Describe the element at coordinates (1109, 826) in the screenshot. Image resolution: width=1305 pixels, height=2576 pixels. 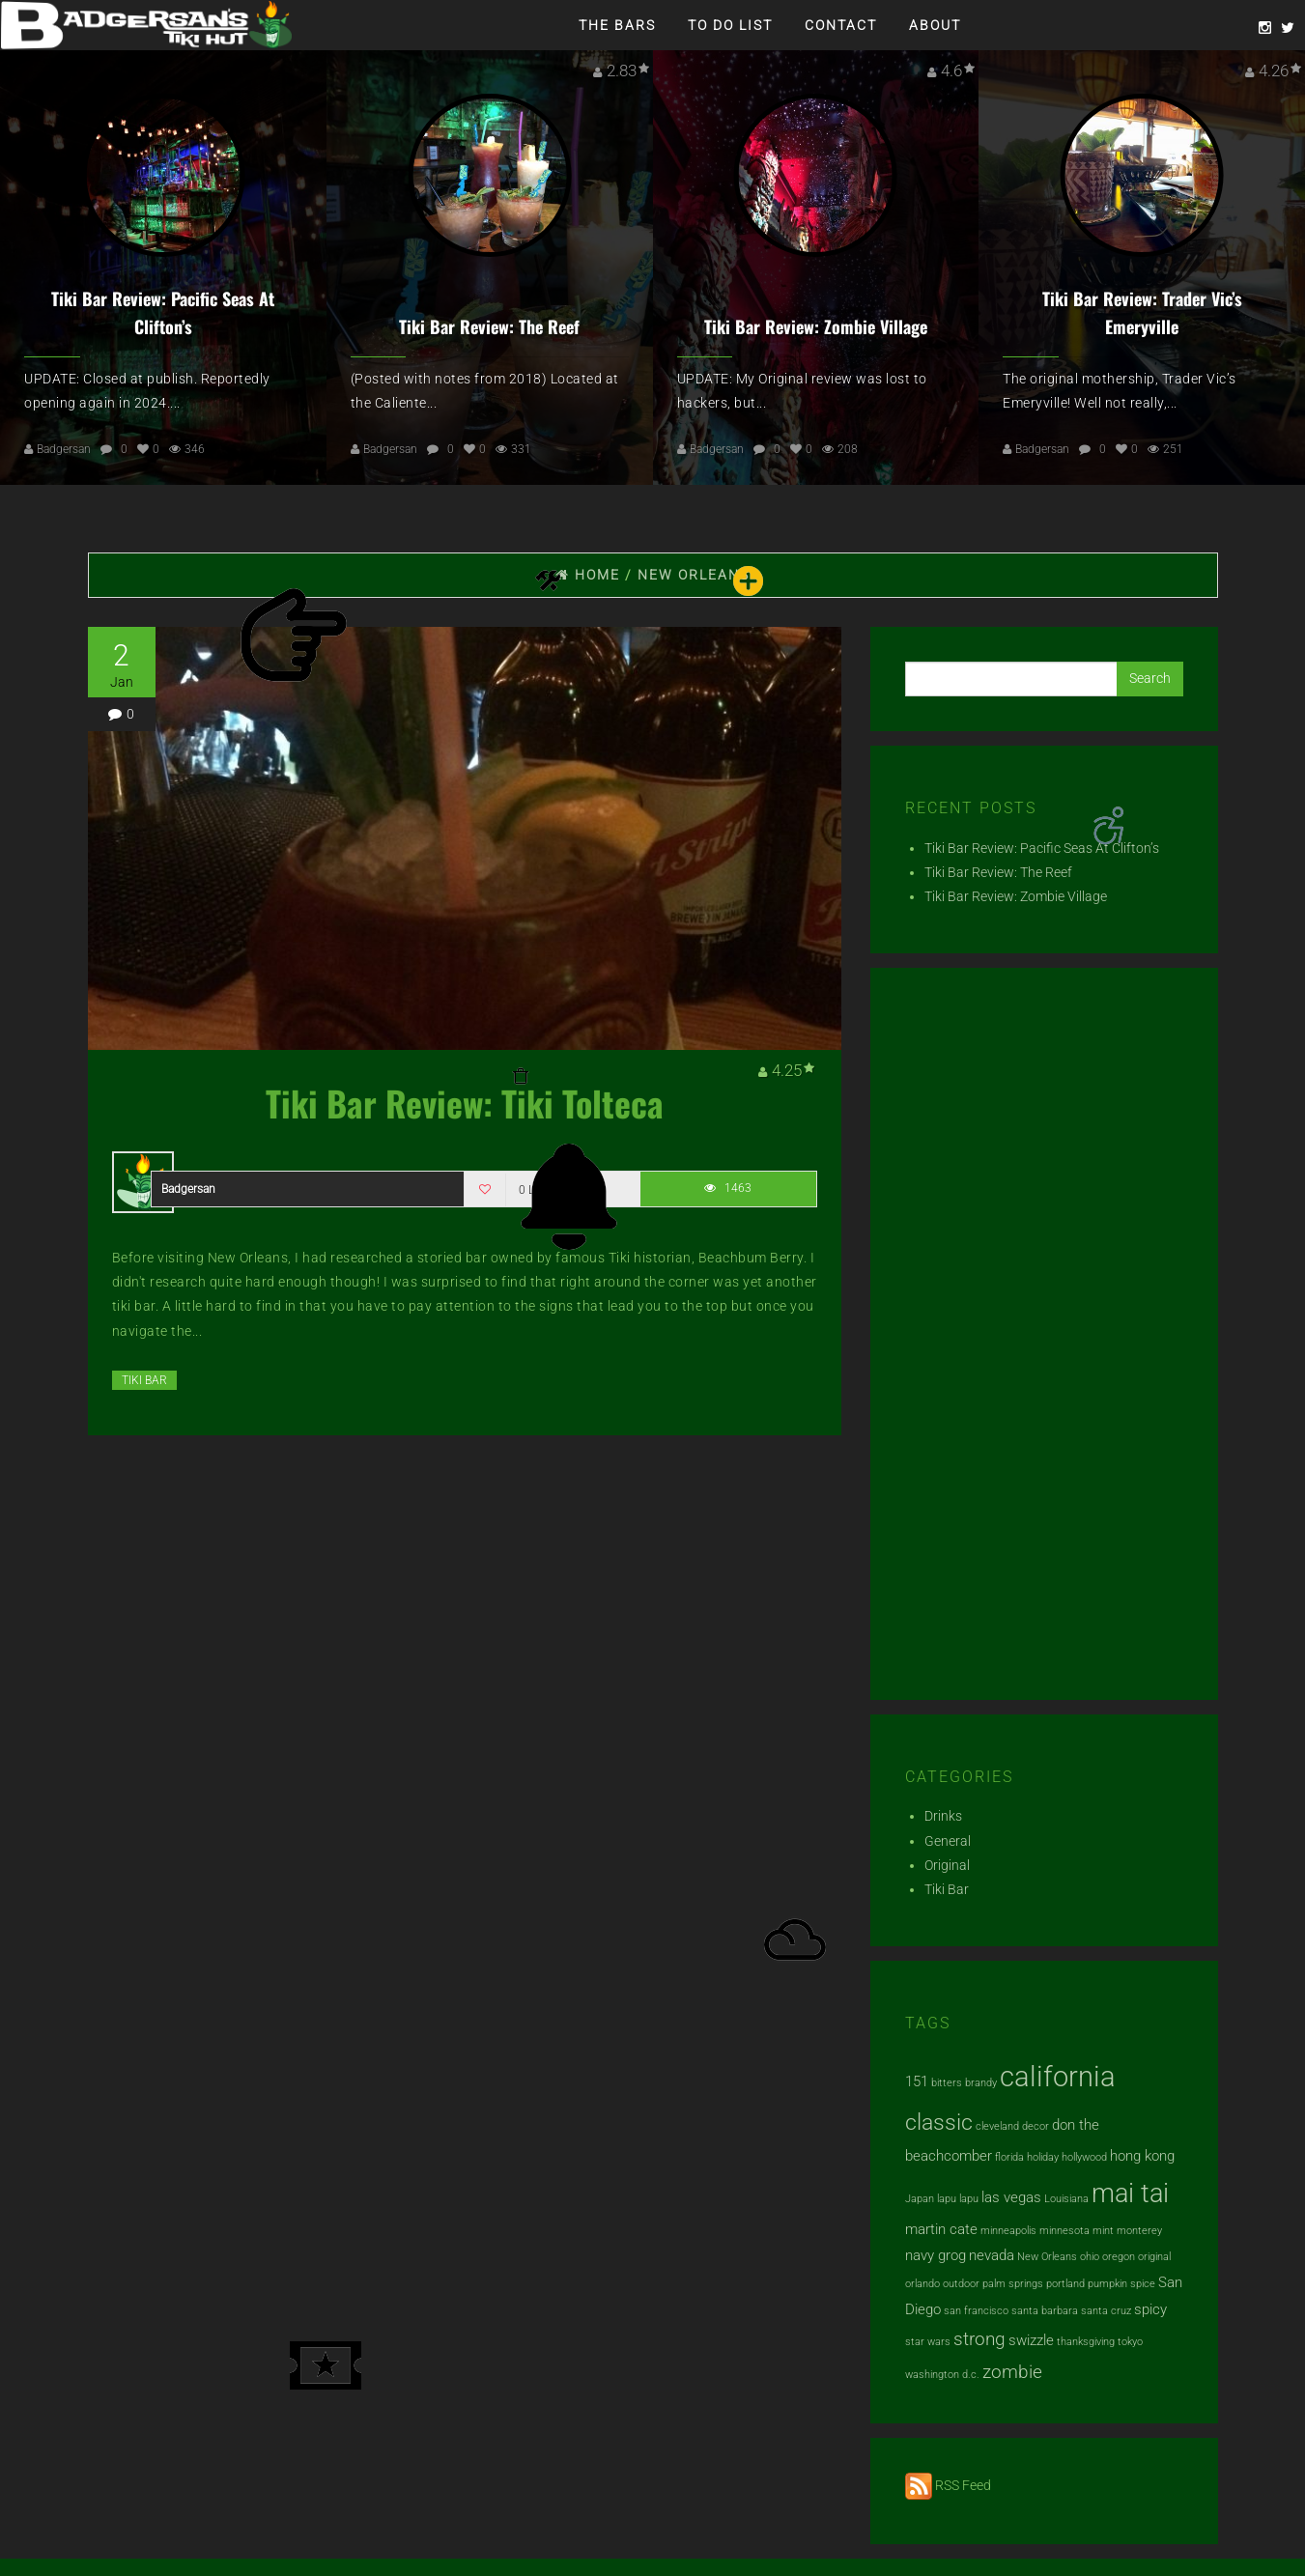
I see `indicates wheelchair accessible route or facility` at that location.